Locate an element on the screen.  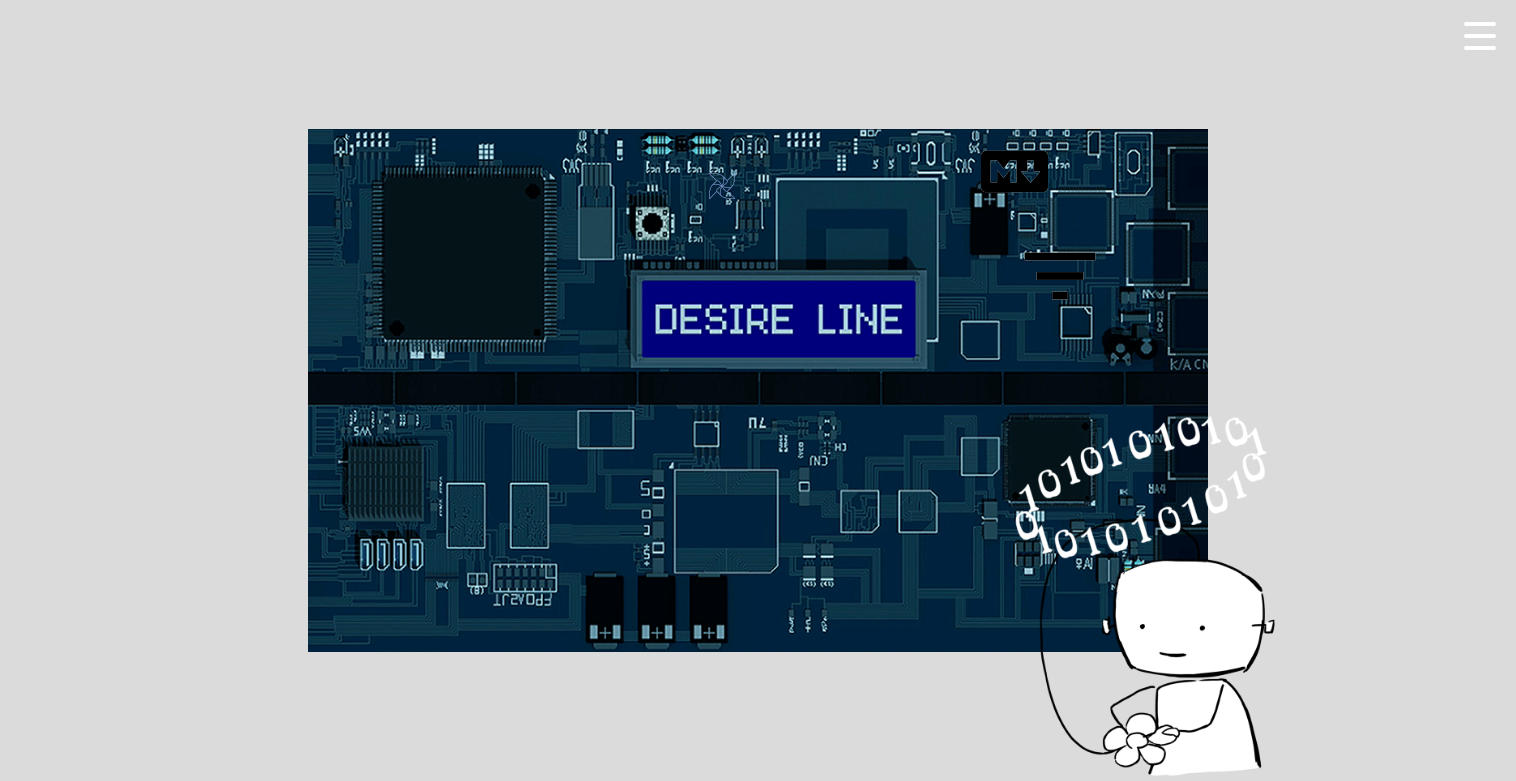
filter or sort list items is located at coordinates (1060, 276).